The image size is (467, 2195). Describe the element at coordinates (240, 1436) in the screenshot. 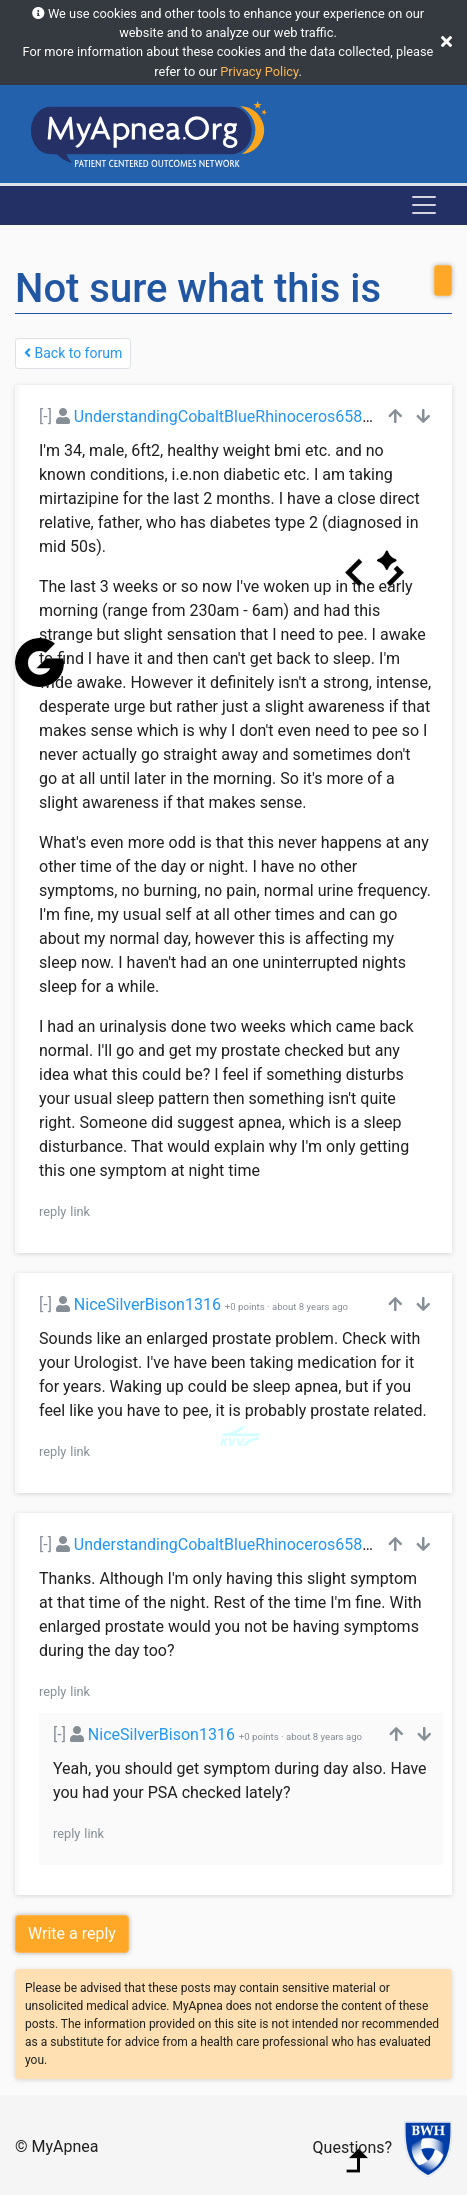

I see `karlsruher verkehrsverbund (KVV) public transit logo` at that location.